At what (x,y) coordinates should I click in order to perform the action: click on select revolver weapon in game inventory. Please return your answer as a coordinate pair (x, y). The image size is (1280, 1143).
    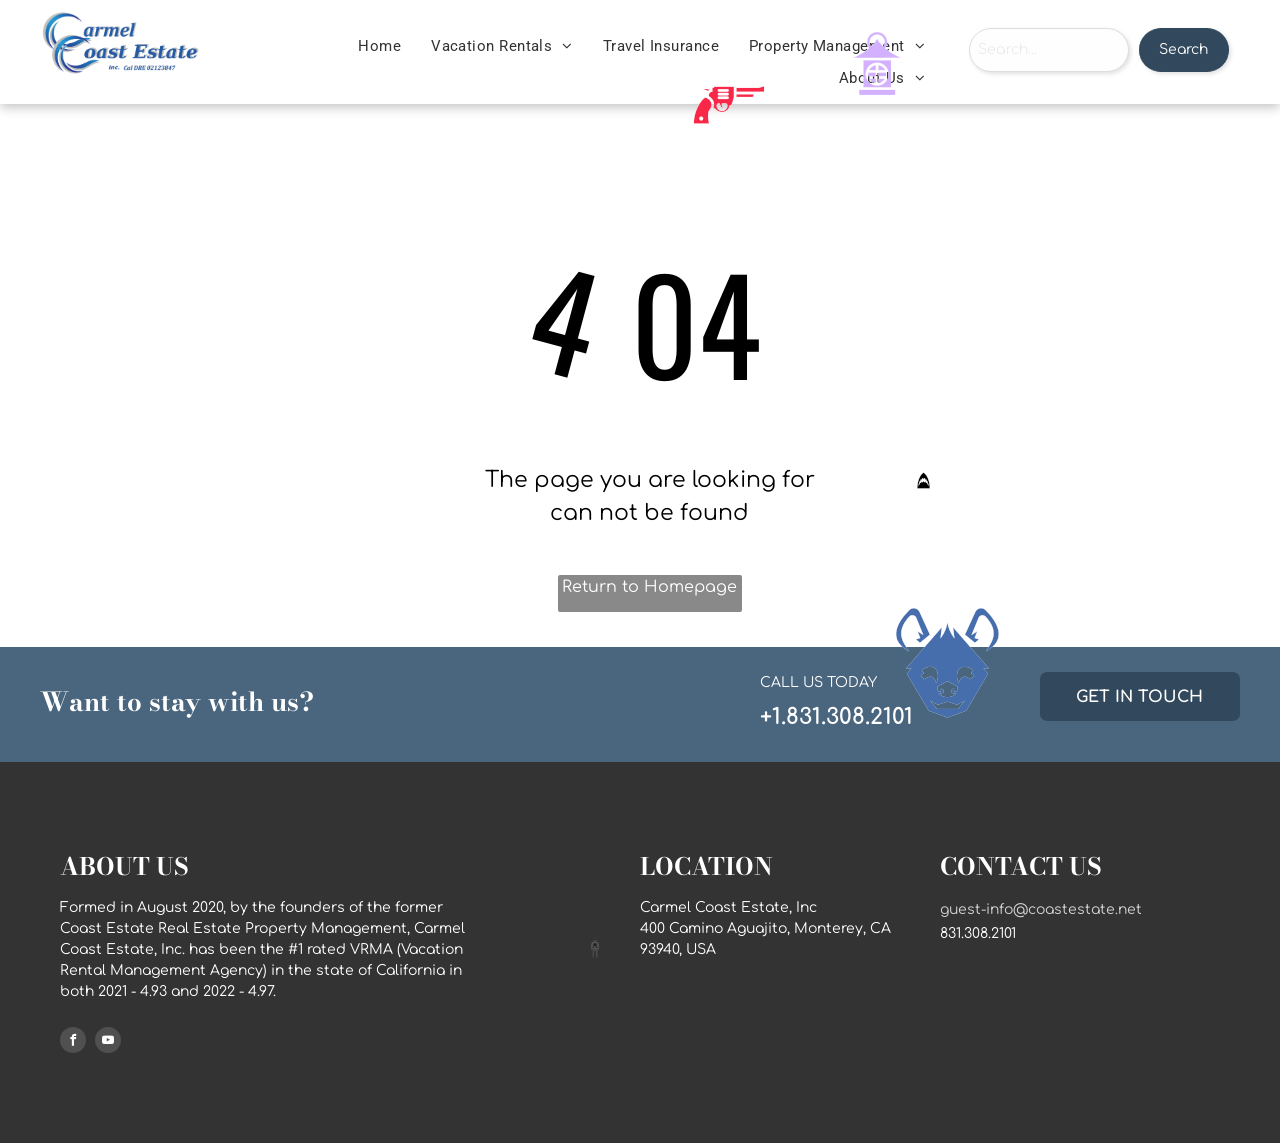
    Looking at the image, I should click on (729, 105).